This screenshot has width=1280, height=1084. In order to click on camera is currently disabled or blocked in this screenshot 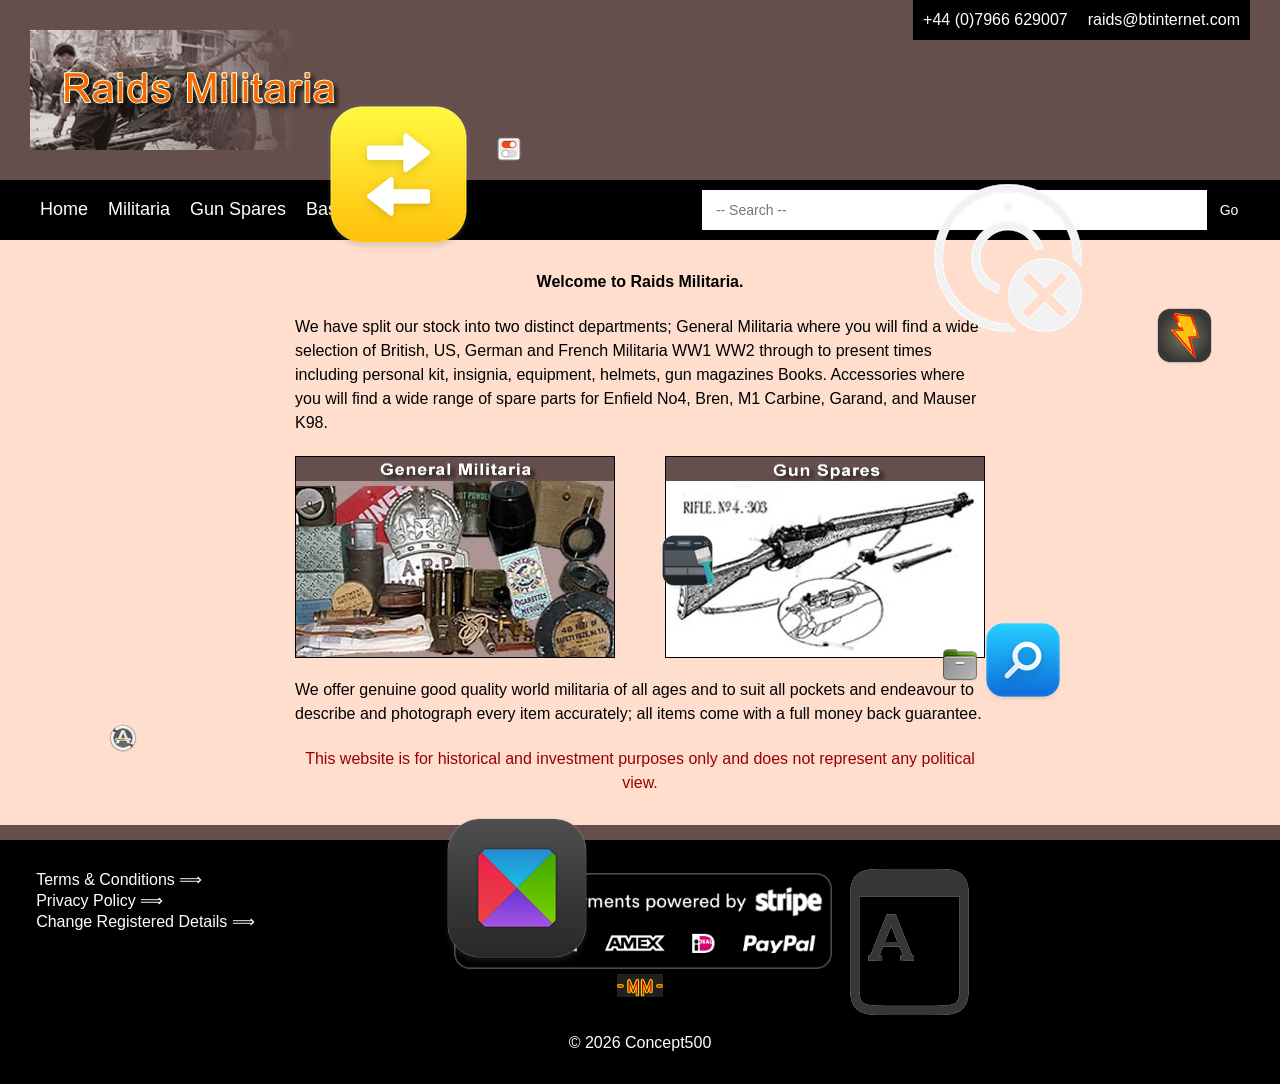, I will do `click(1008, 258)`.